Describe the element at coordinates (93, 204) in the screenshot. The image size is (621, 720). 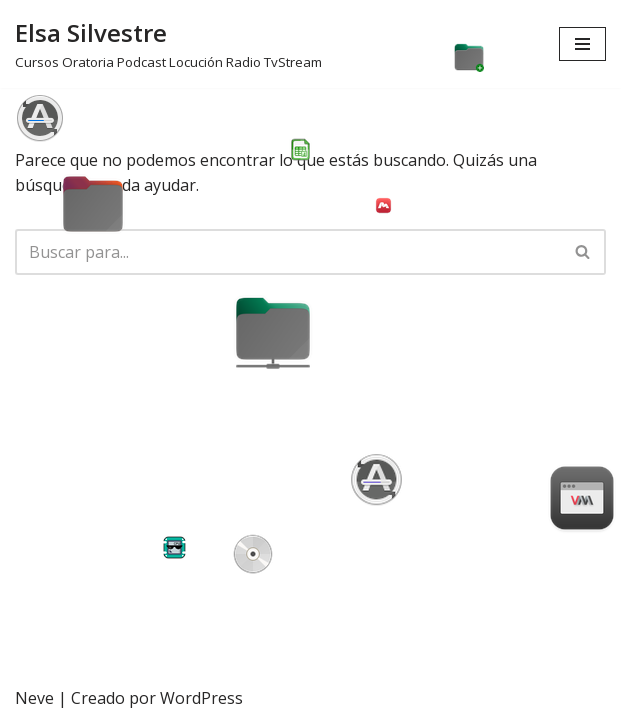
I see `open folder or directory` at that location.